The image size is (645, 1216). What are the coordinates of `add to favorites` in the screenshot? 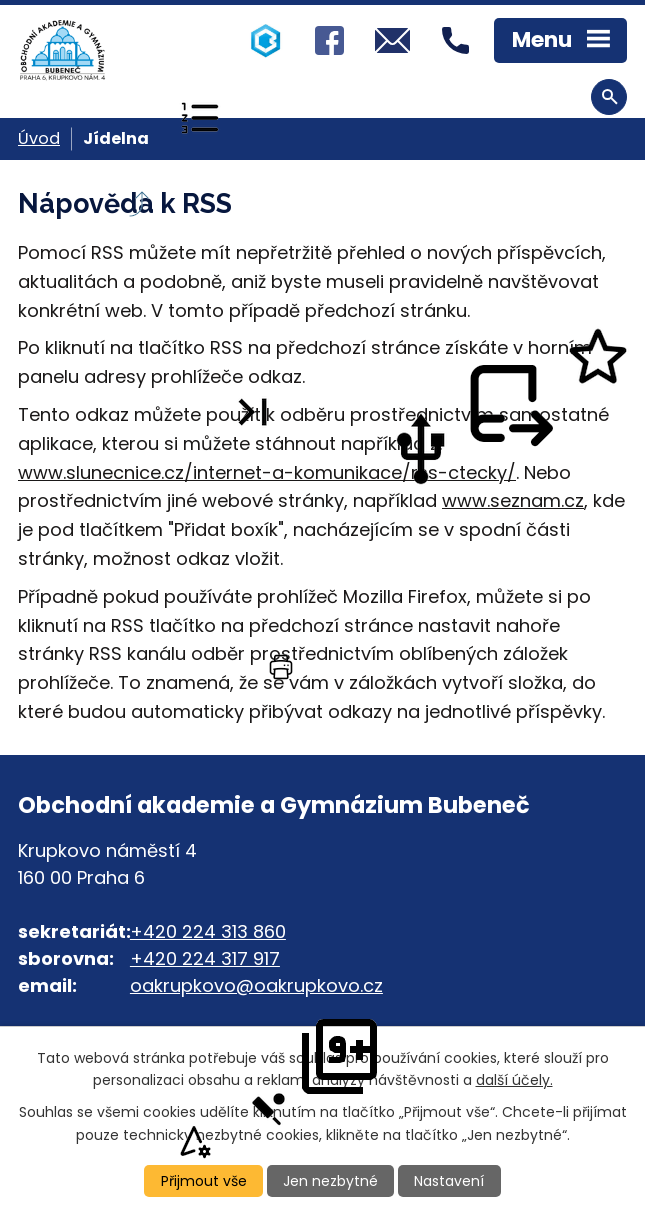 It's located at (598, 357).